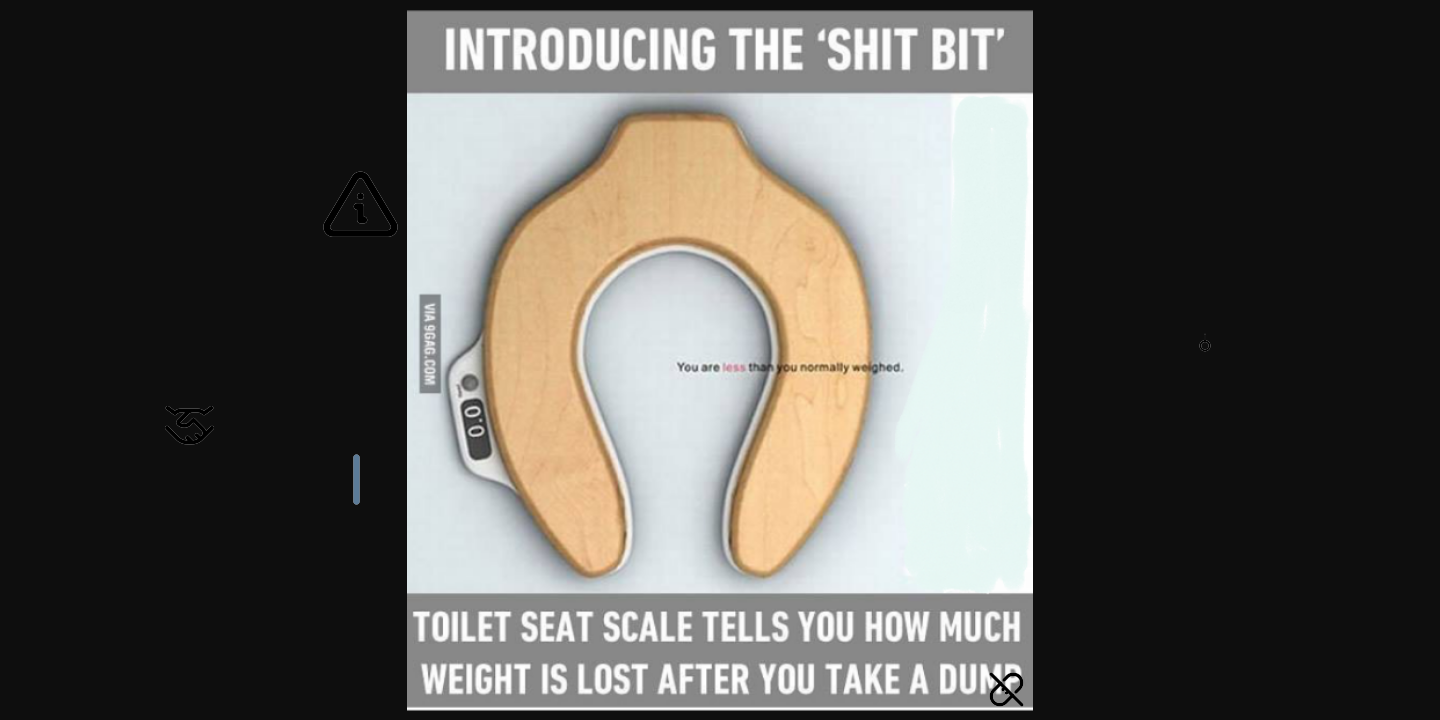 The height and width of the screenshot is (720, 1440). I want to click on view important information or notice, so click(360, 206).